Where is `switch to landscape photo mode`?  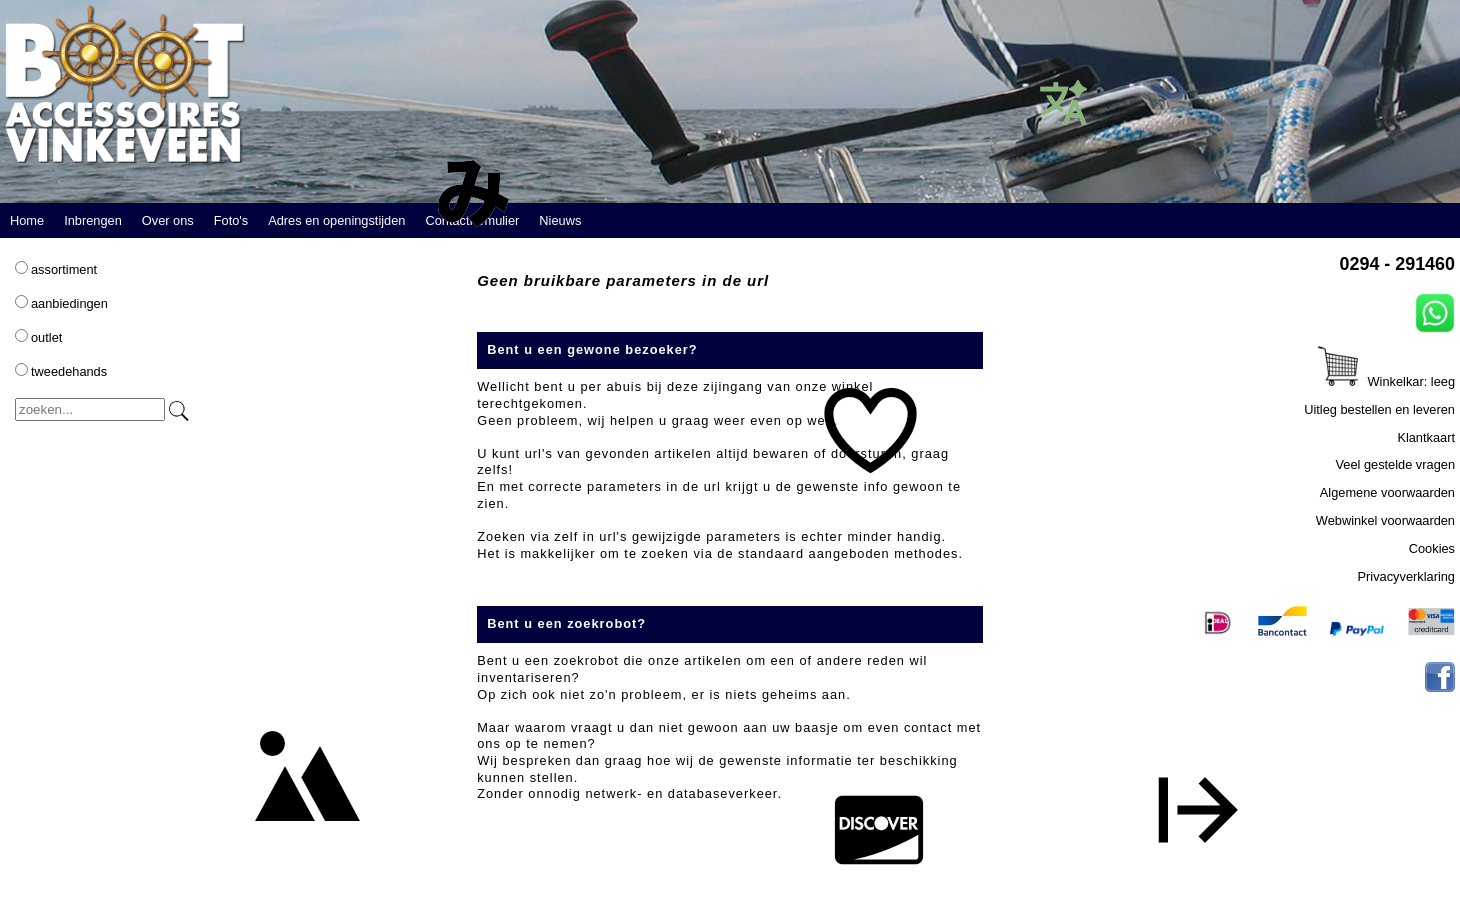 switch to landscape photo mode is located at coordinates (305, 776).